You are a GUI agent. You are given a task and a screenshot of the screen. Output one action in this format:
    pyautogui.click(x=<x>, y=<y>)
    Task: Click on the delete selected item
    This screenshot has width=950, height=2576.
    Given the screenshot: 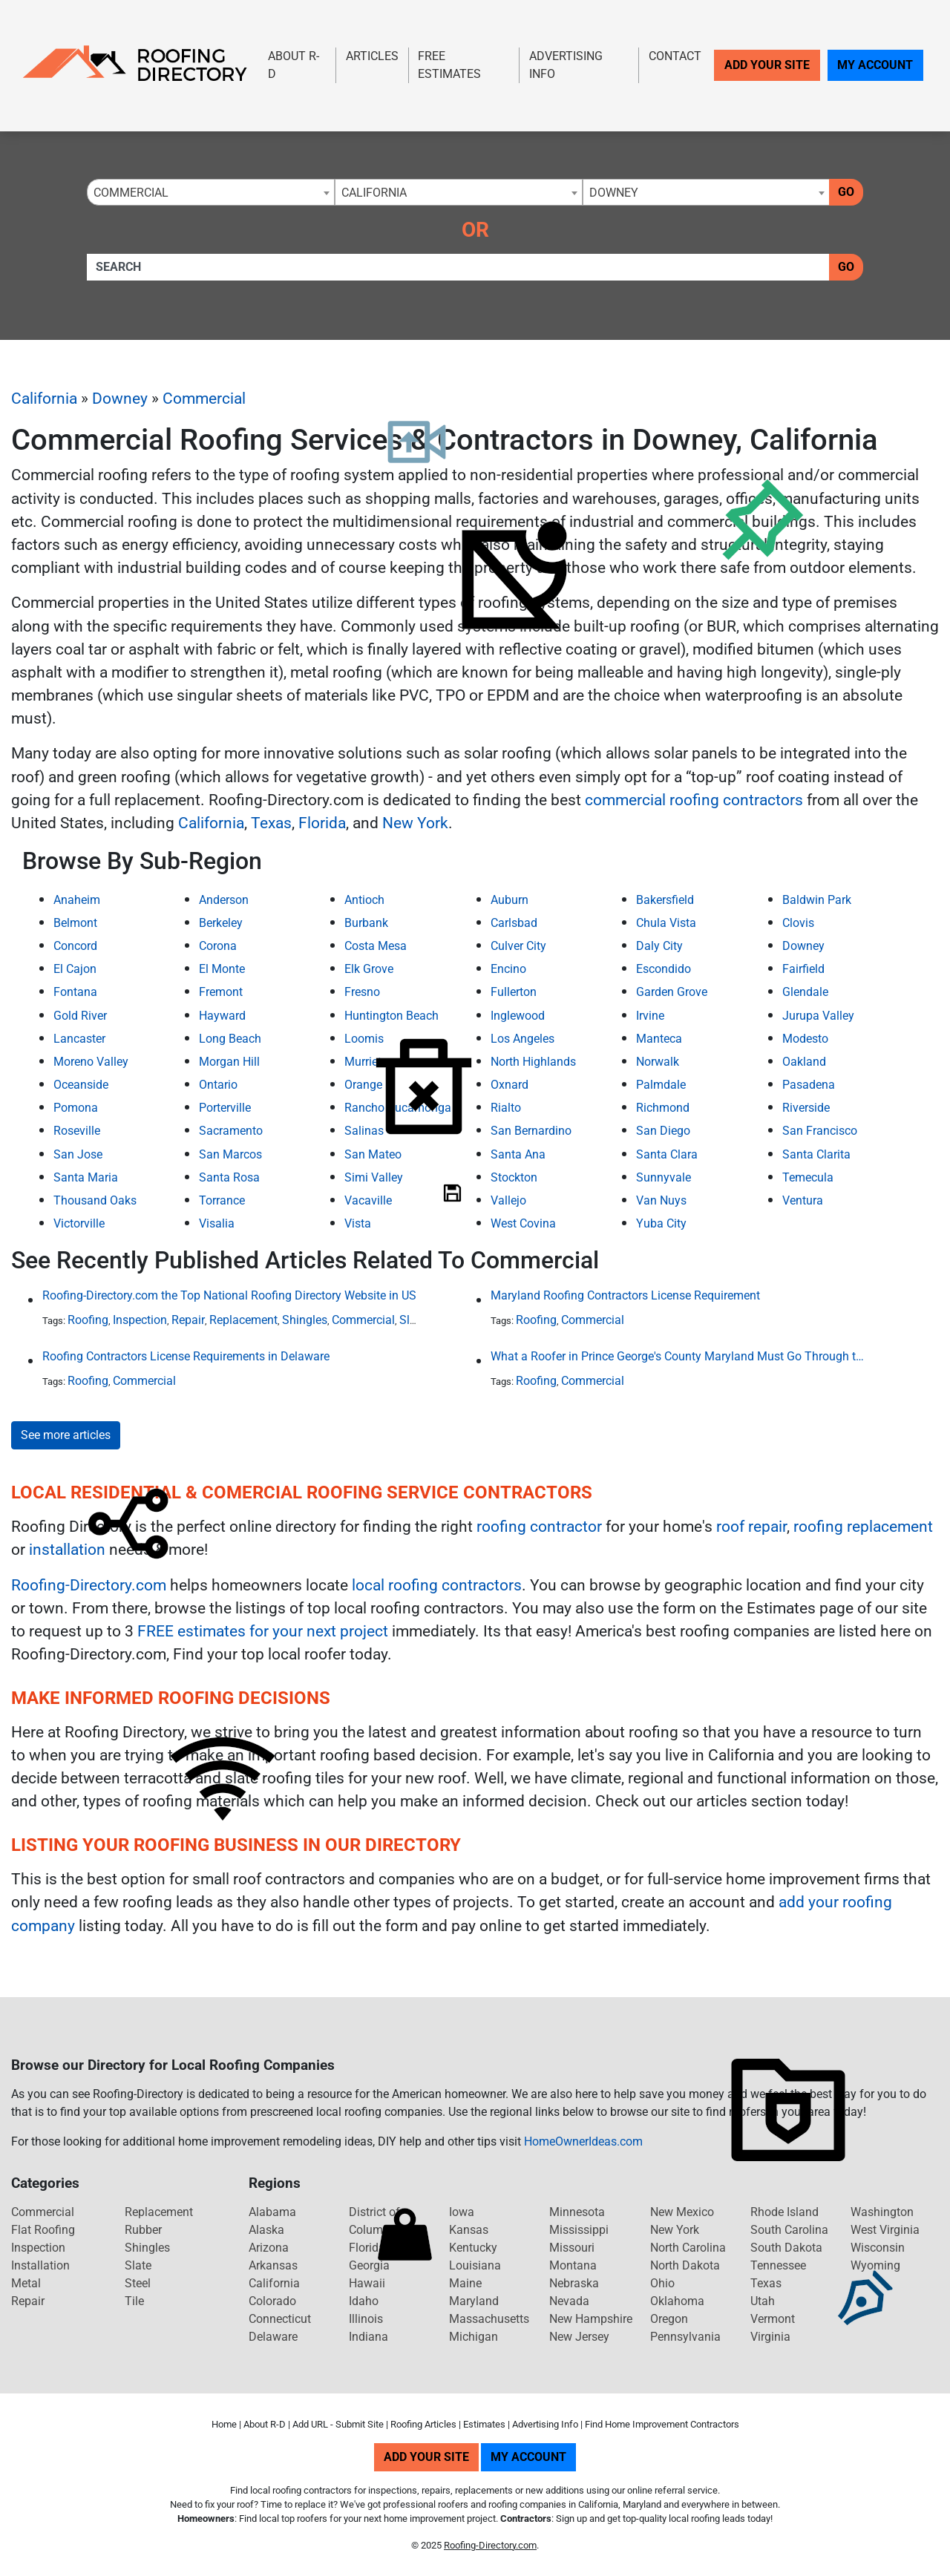 What is the action you would take?
    pyautogui.click(x=424, y=1087)
    